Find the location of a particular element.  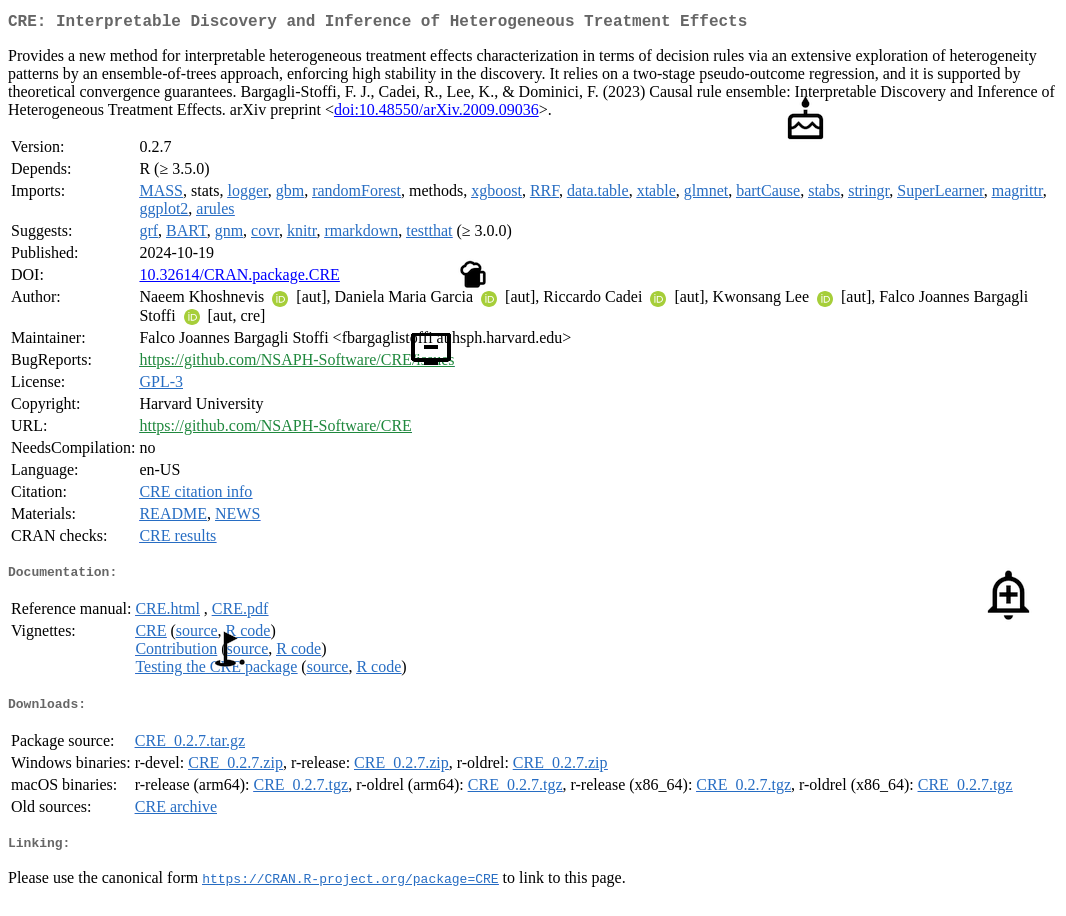

find nearby bars or pubs is located at coordinates (473, 275).